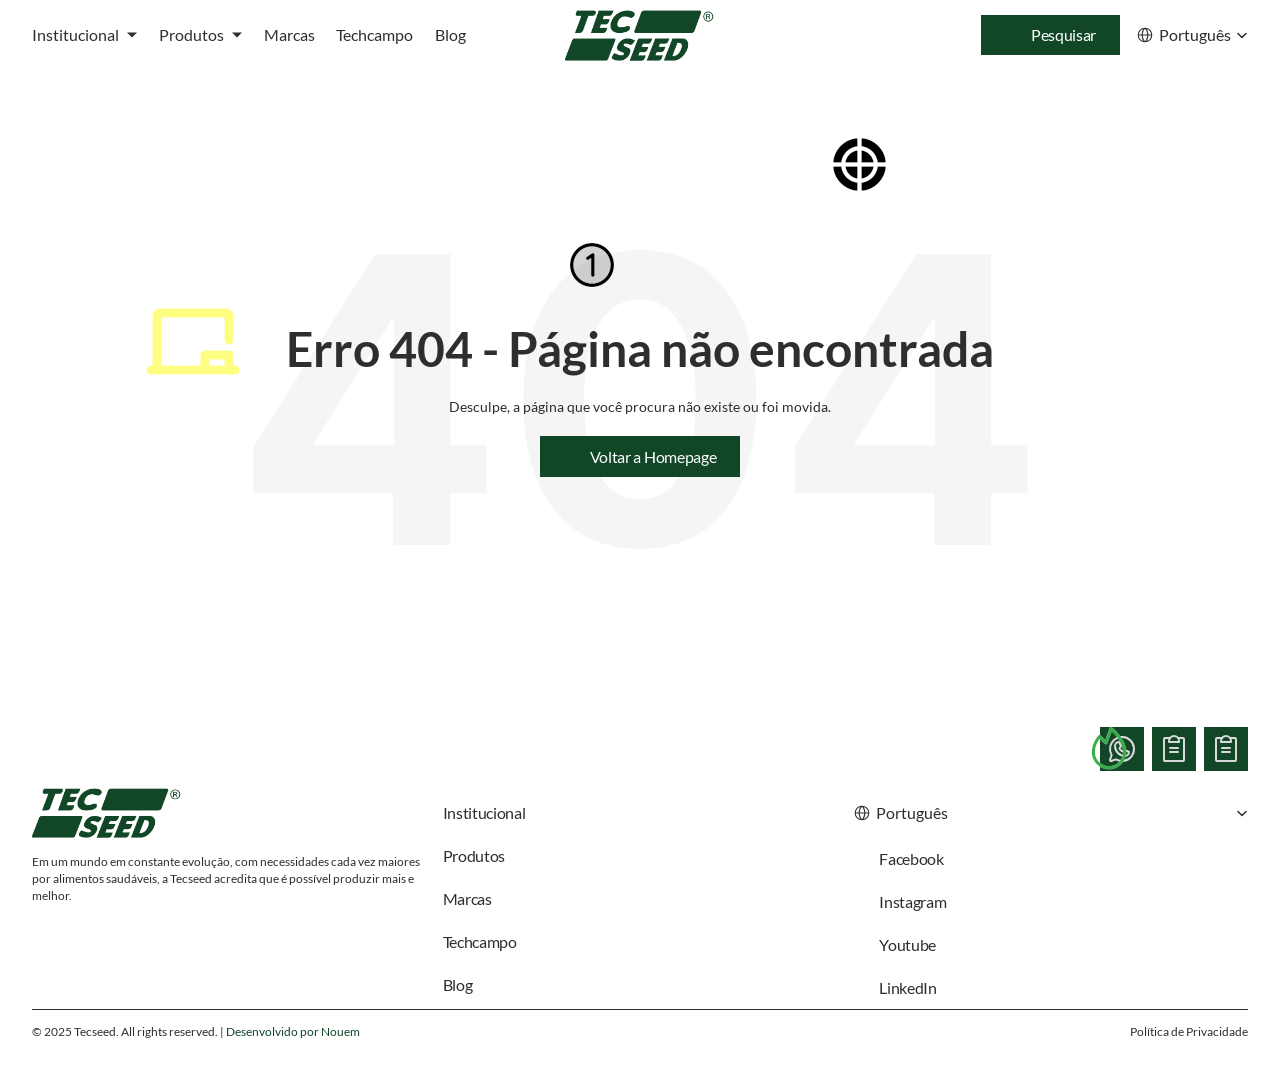  I want to click on indicates trending or hot content, so click(1109, 749).